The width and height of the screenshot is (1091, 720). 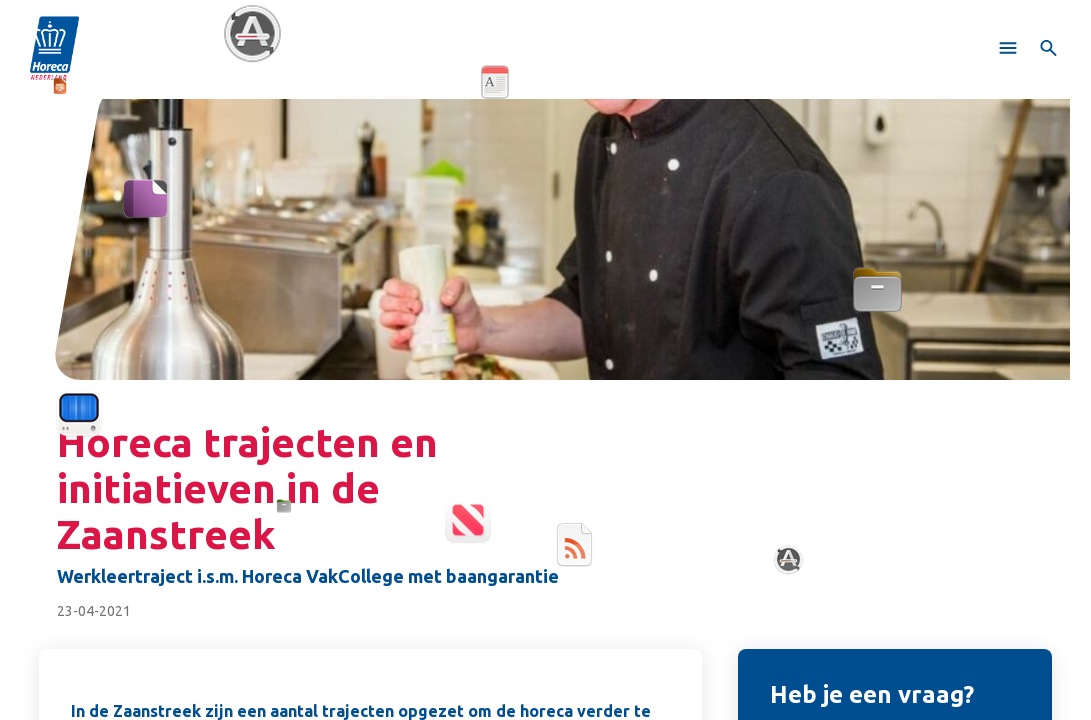 What do you see at coordinates (495, 82) in the screenshot?
I see `open ebook reader application` at bounding box center [495, 82].